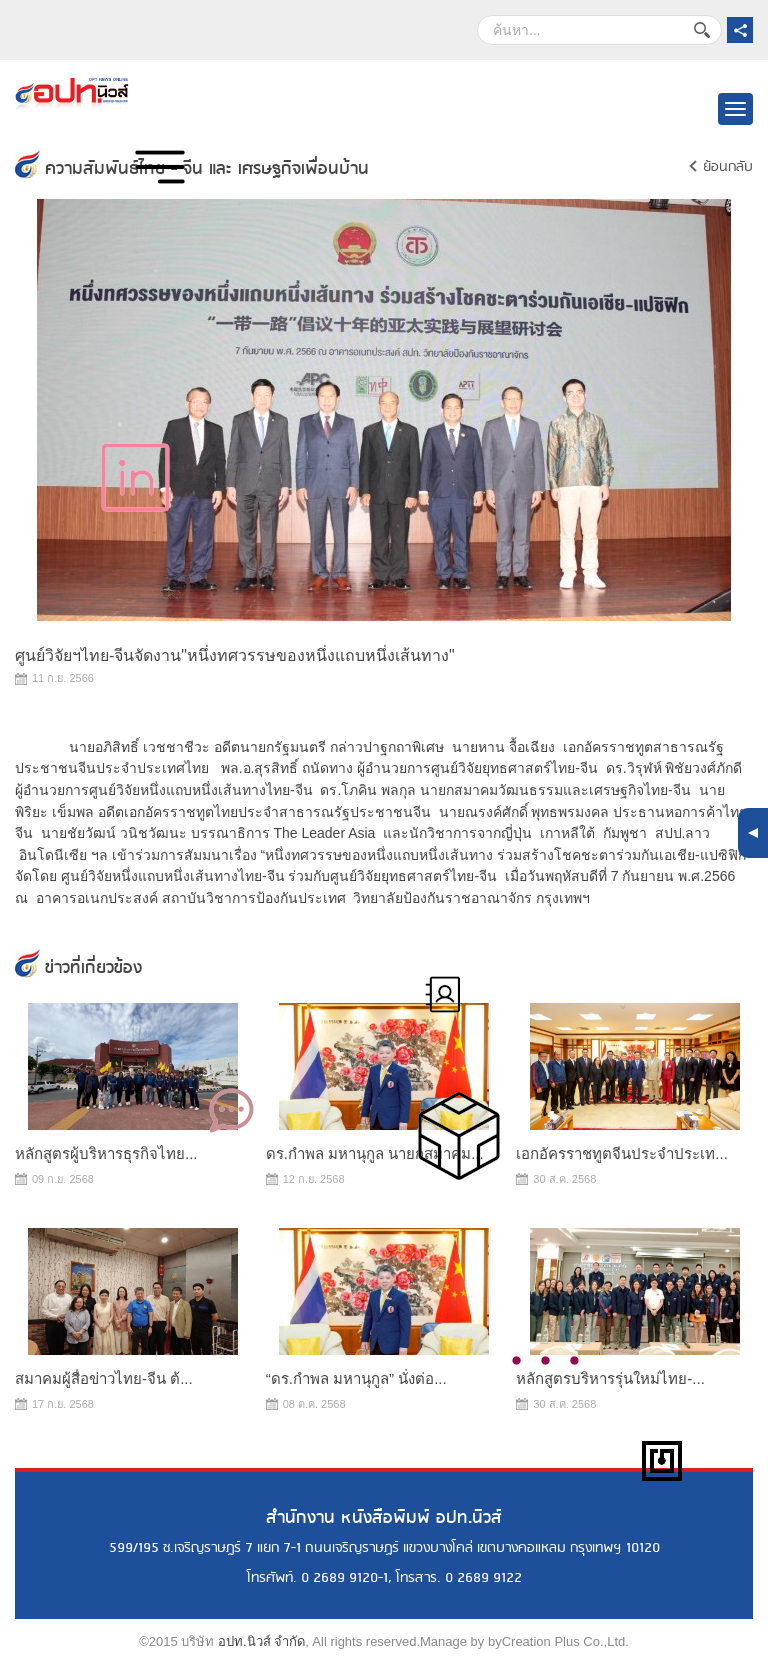 The width and height of the screenshot is (768, 1665). Describe the element at coordinates (459, 1136) in the screenshot. I see `open CodeSandbox development environment` at that location.